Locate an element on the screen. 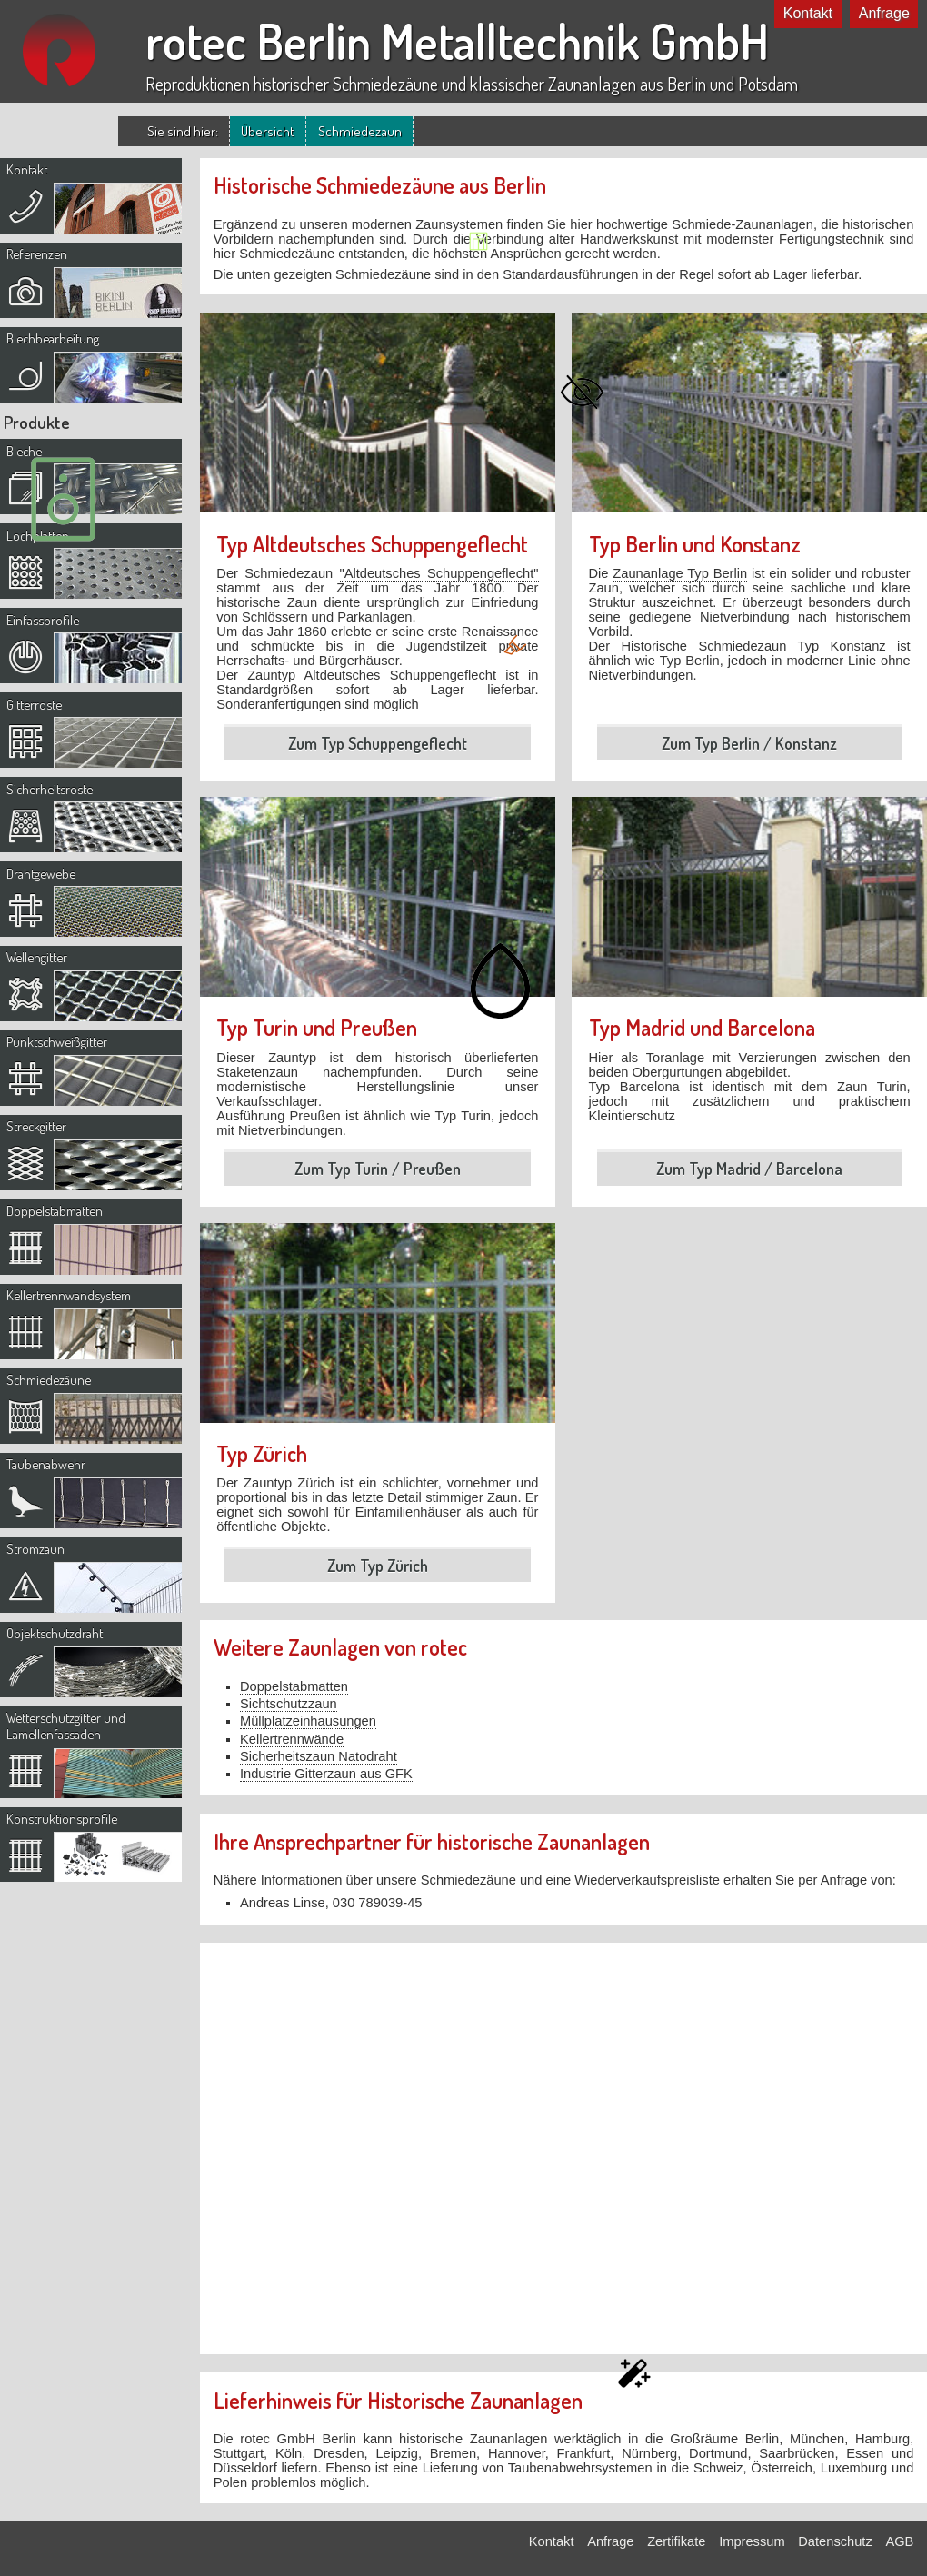 This screenshot has height=2576, width=927. hide password or sensitive content is located at coordinates (582, 392).